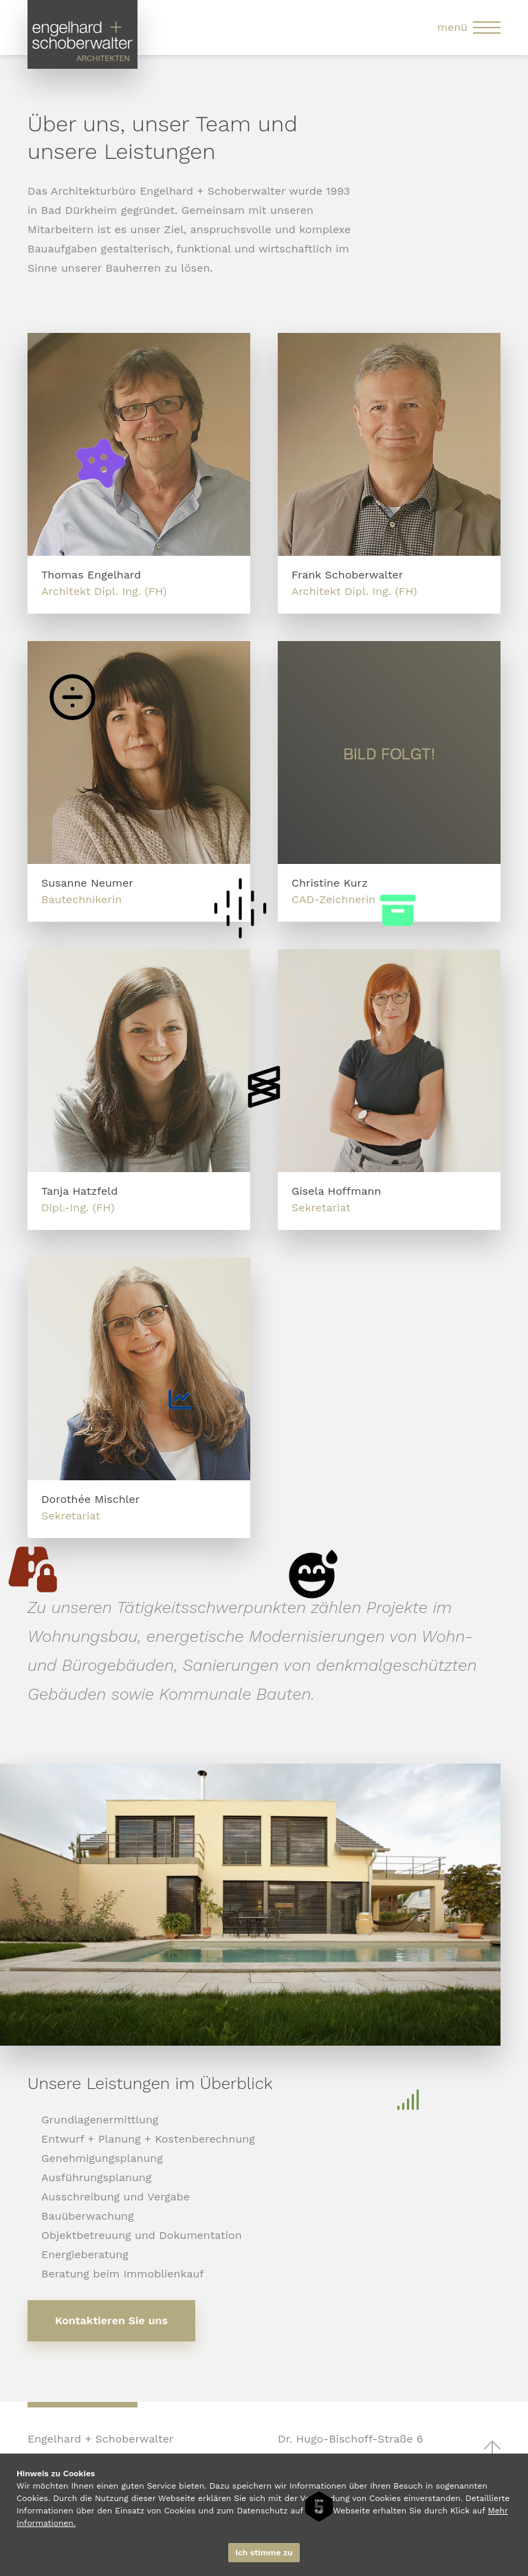  Describe the element at coordinates (319, 2507) in the screenshot. I see `step 5 in a multi-step process` at that location.